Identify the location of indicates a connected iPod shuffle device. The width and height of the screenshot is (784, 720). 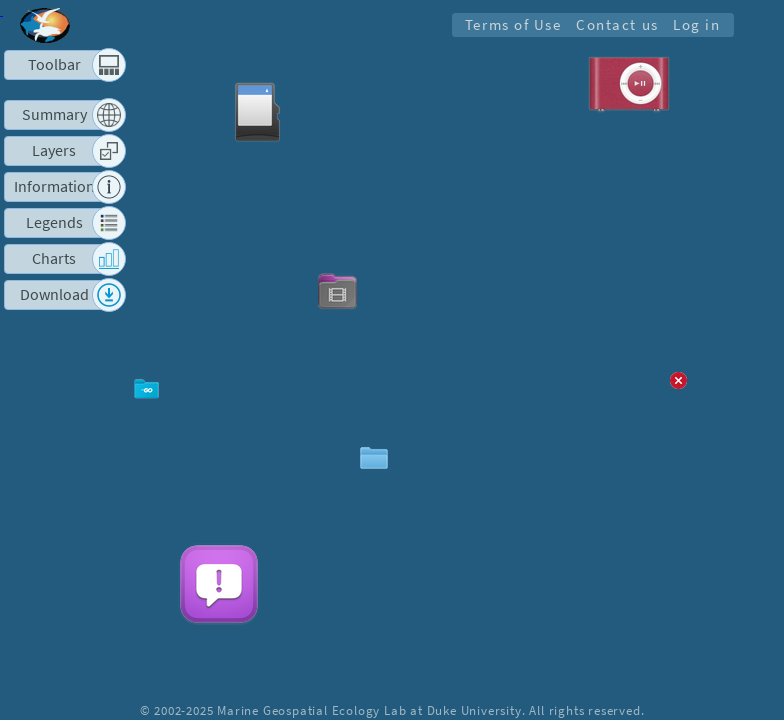
(629, 69).